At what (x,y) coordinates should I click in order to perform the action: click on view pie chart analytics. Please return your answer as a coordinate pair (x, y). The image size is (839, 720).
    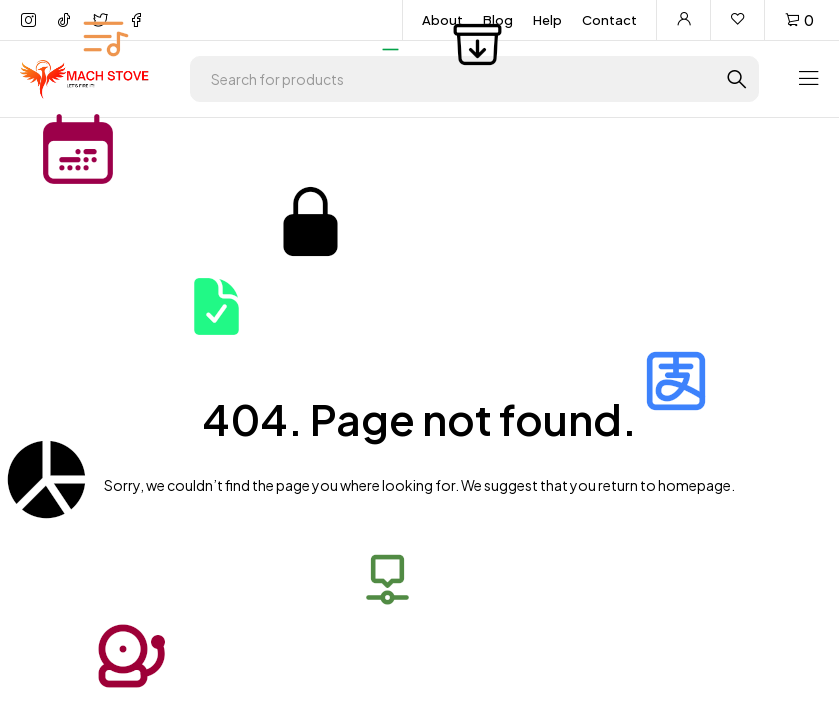
    Looking at the image, I should click on (46, 479).